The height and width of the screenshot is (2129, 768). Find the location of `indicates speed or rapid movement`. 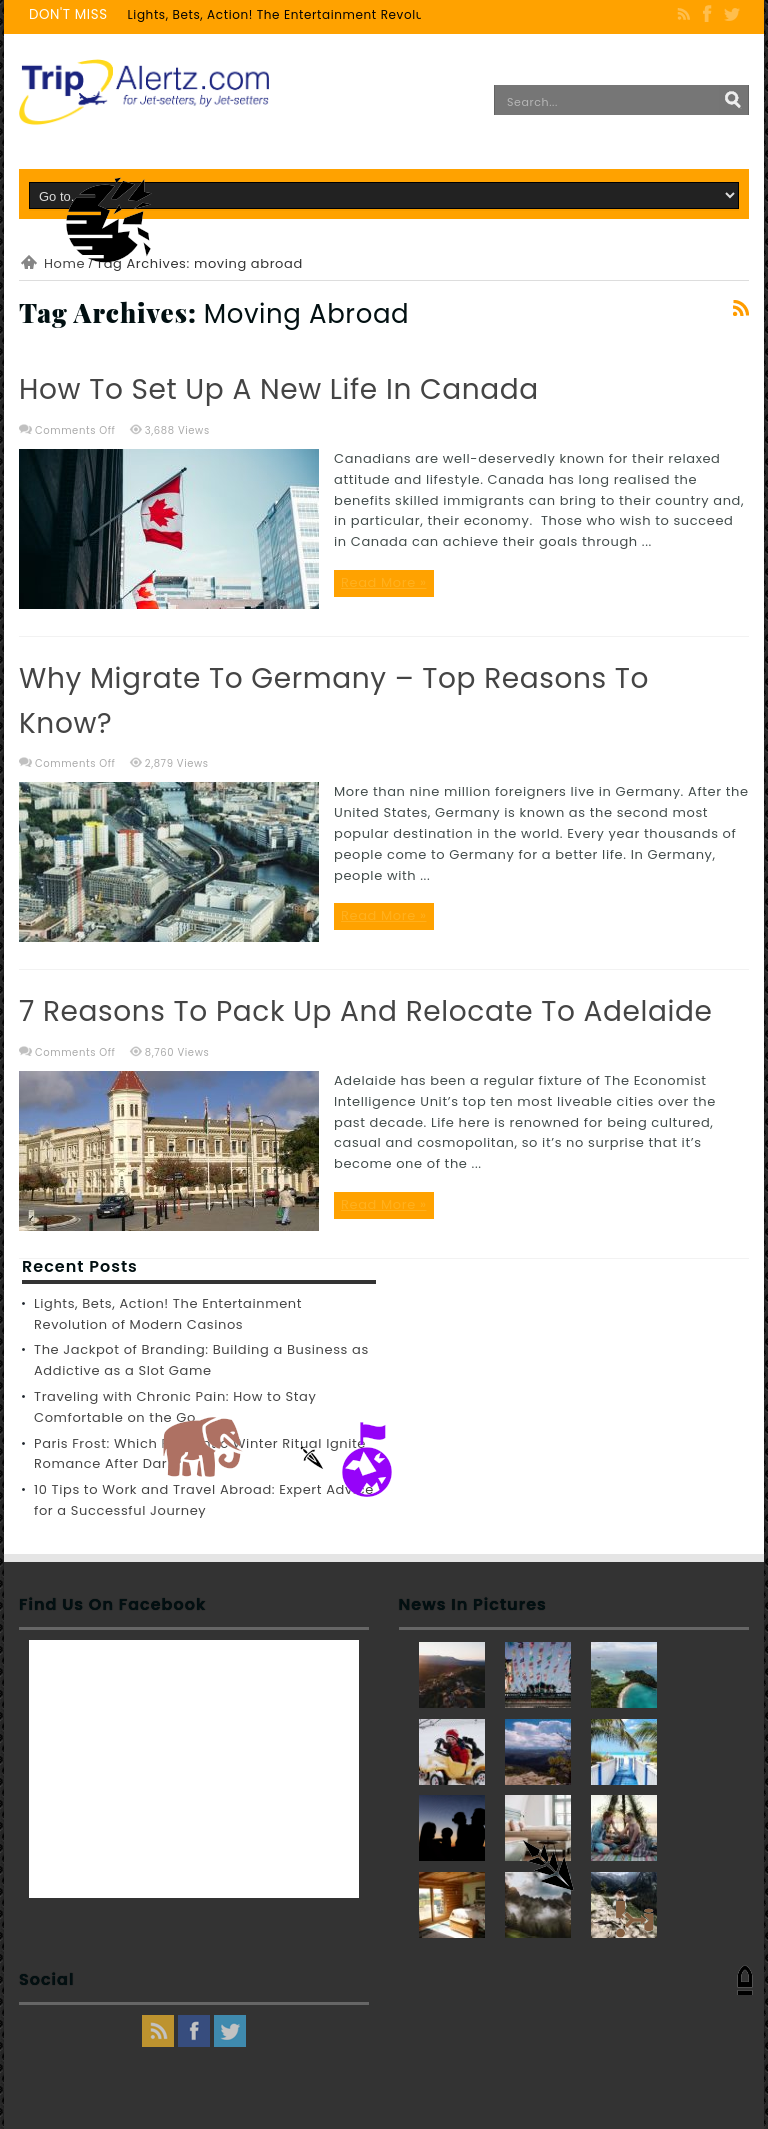

indicates speed or rapid movement is located at coordinates (548, 1865).